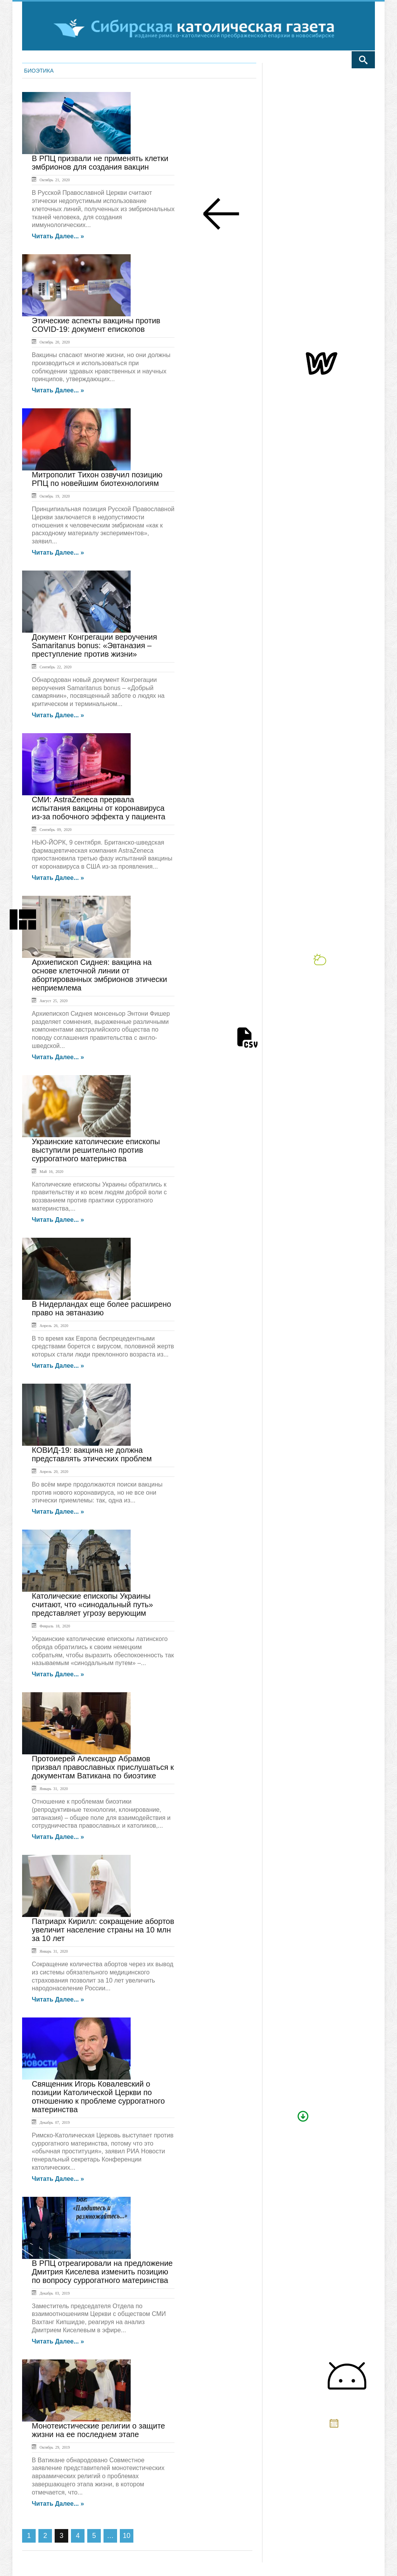  What do you see at coordinates (247, 1037) in the screenshot?
I see `open or view a CSV file` at bounding box center [247, 1037].